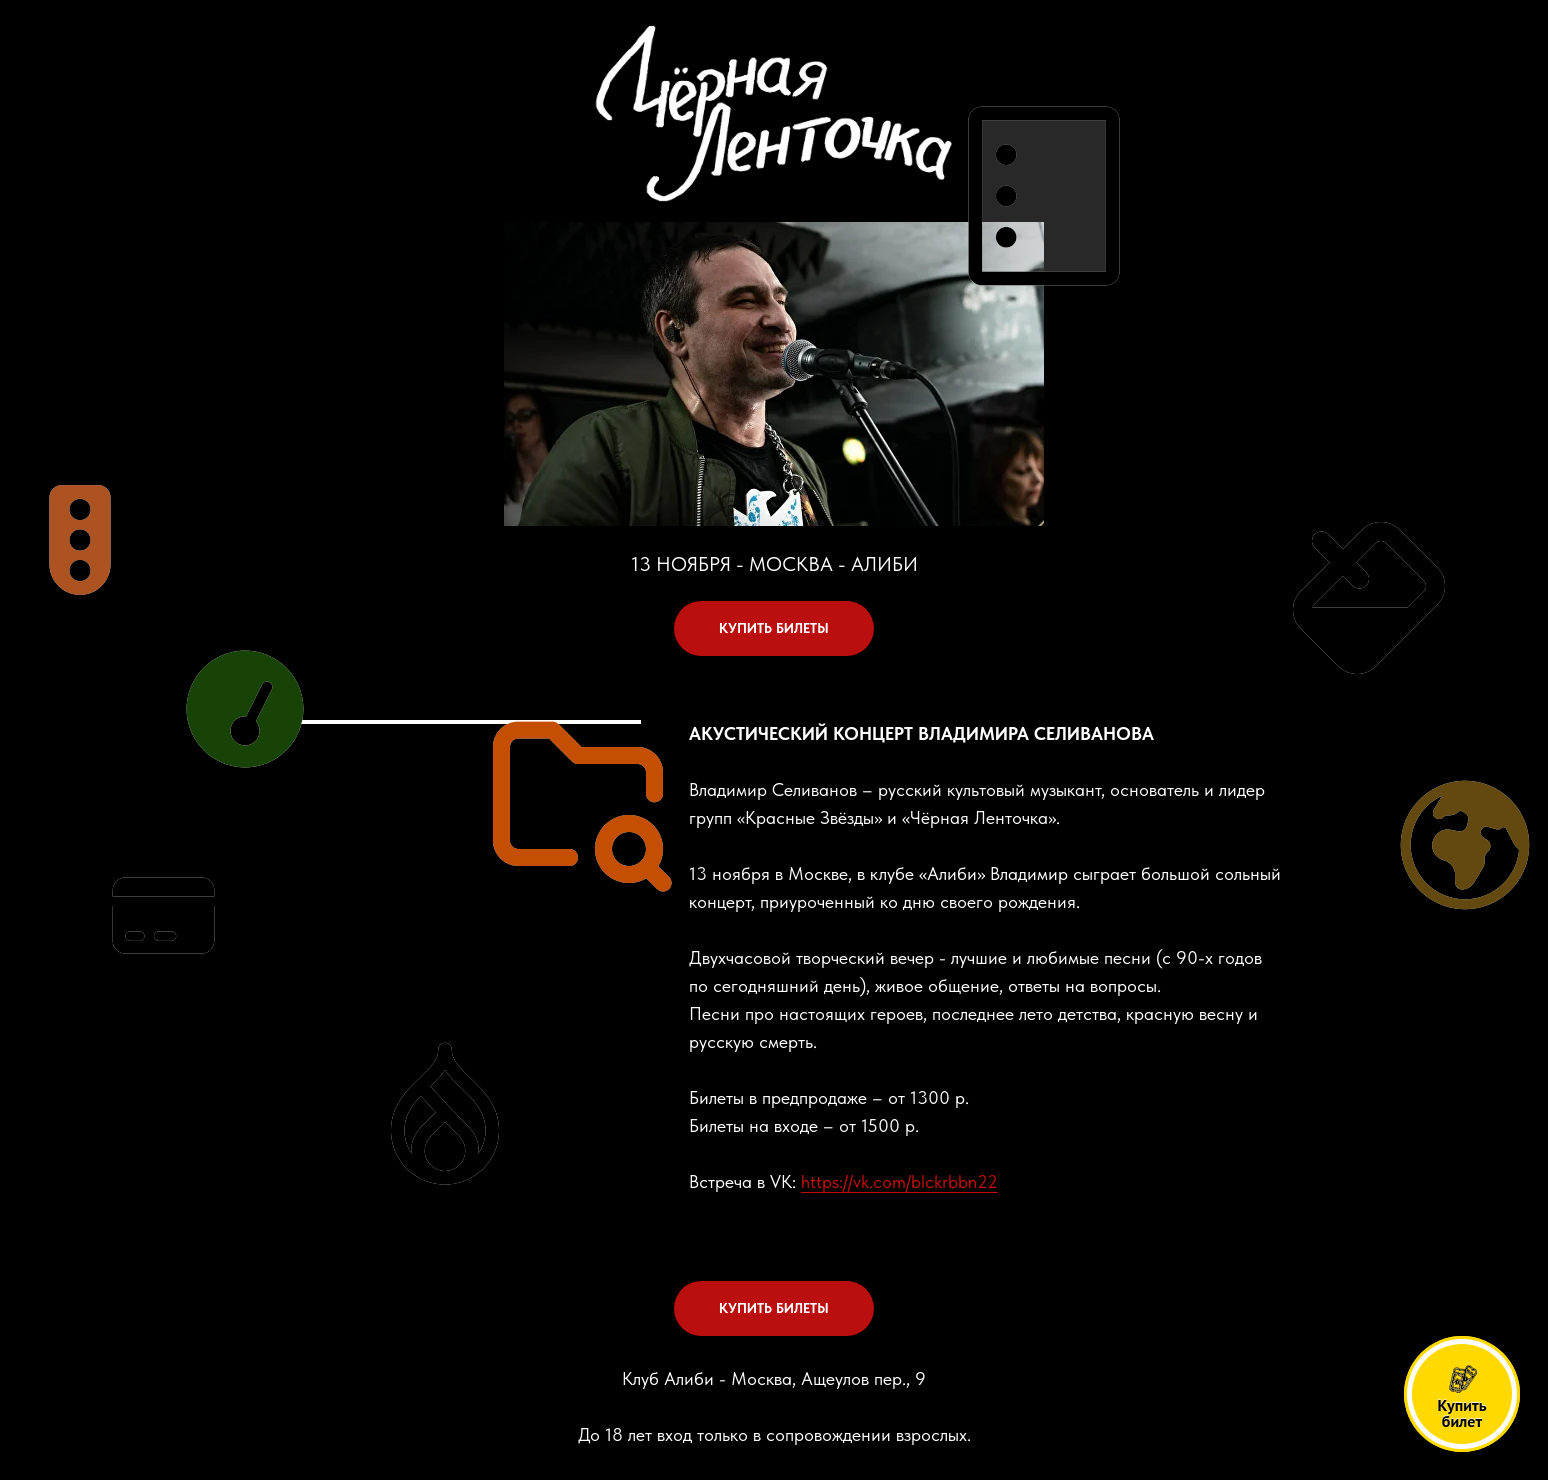 The height and width of the screenshot is (1480, 1548). I want to click on view or manage screenplay files, so click(1044, 196).